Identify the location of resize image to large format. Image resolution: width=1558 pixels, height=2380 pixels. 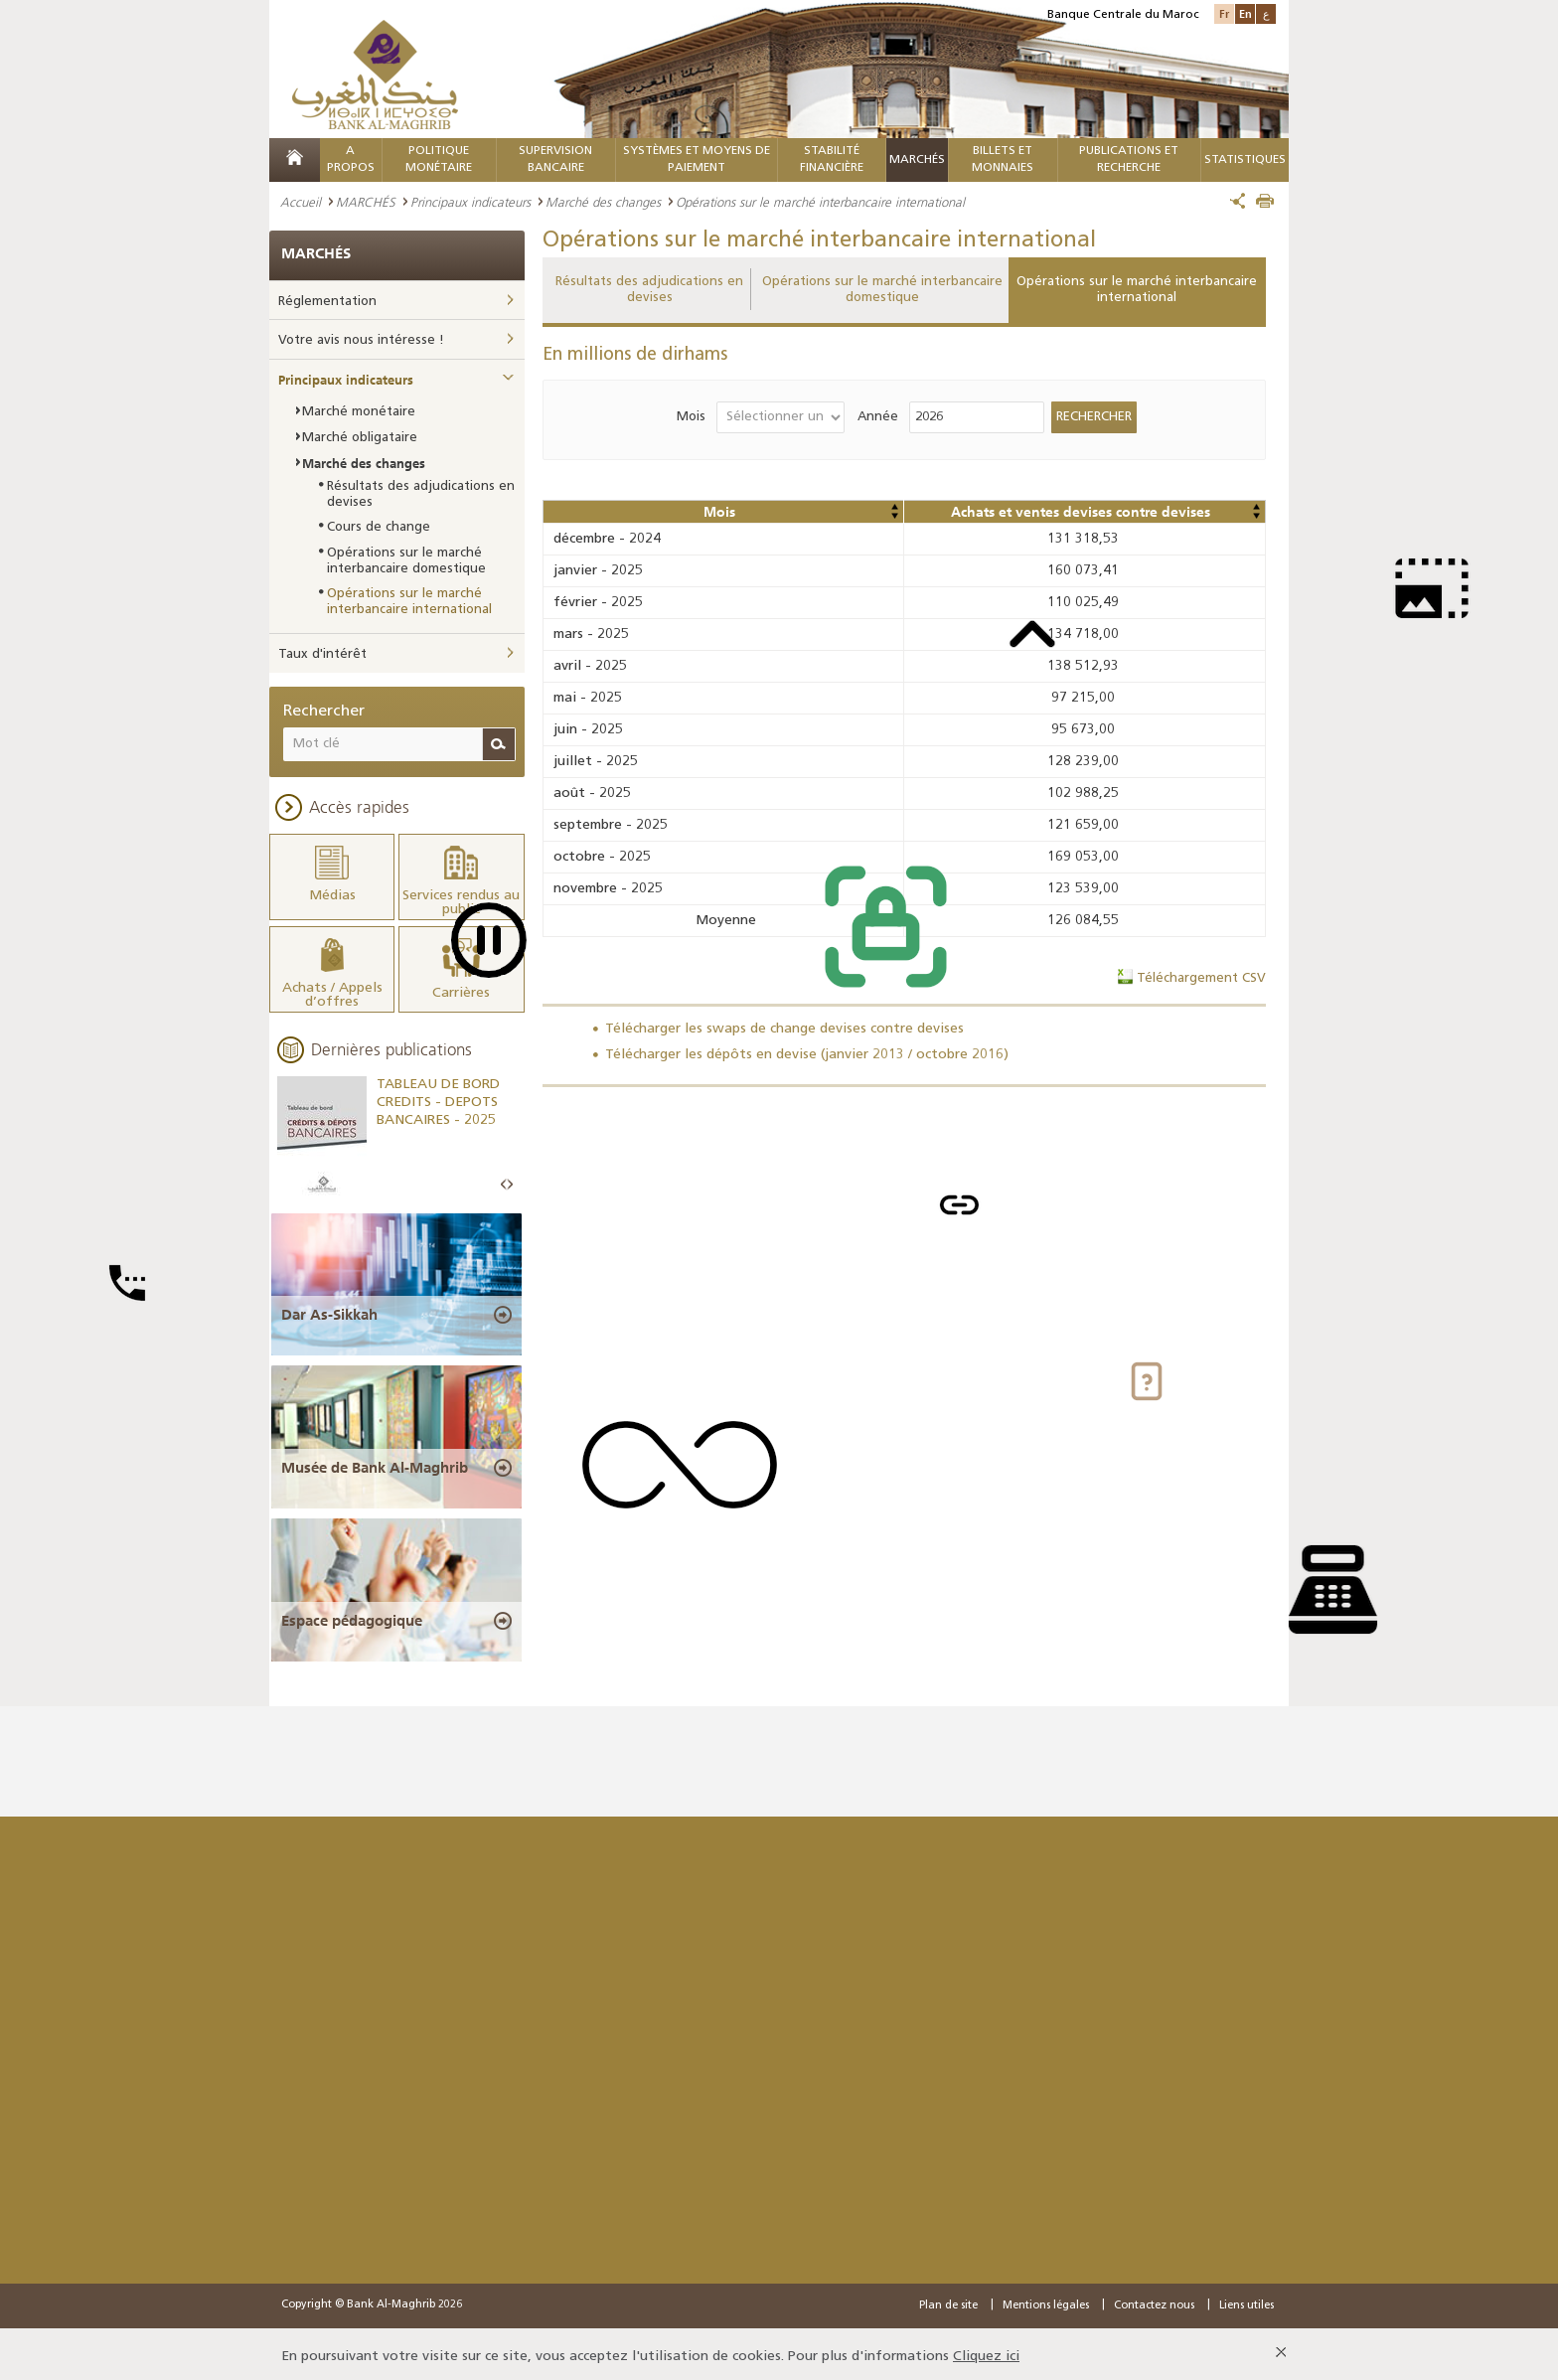
(1432, 588).